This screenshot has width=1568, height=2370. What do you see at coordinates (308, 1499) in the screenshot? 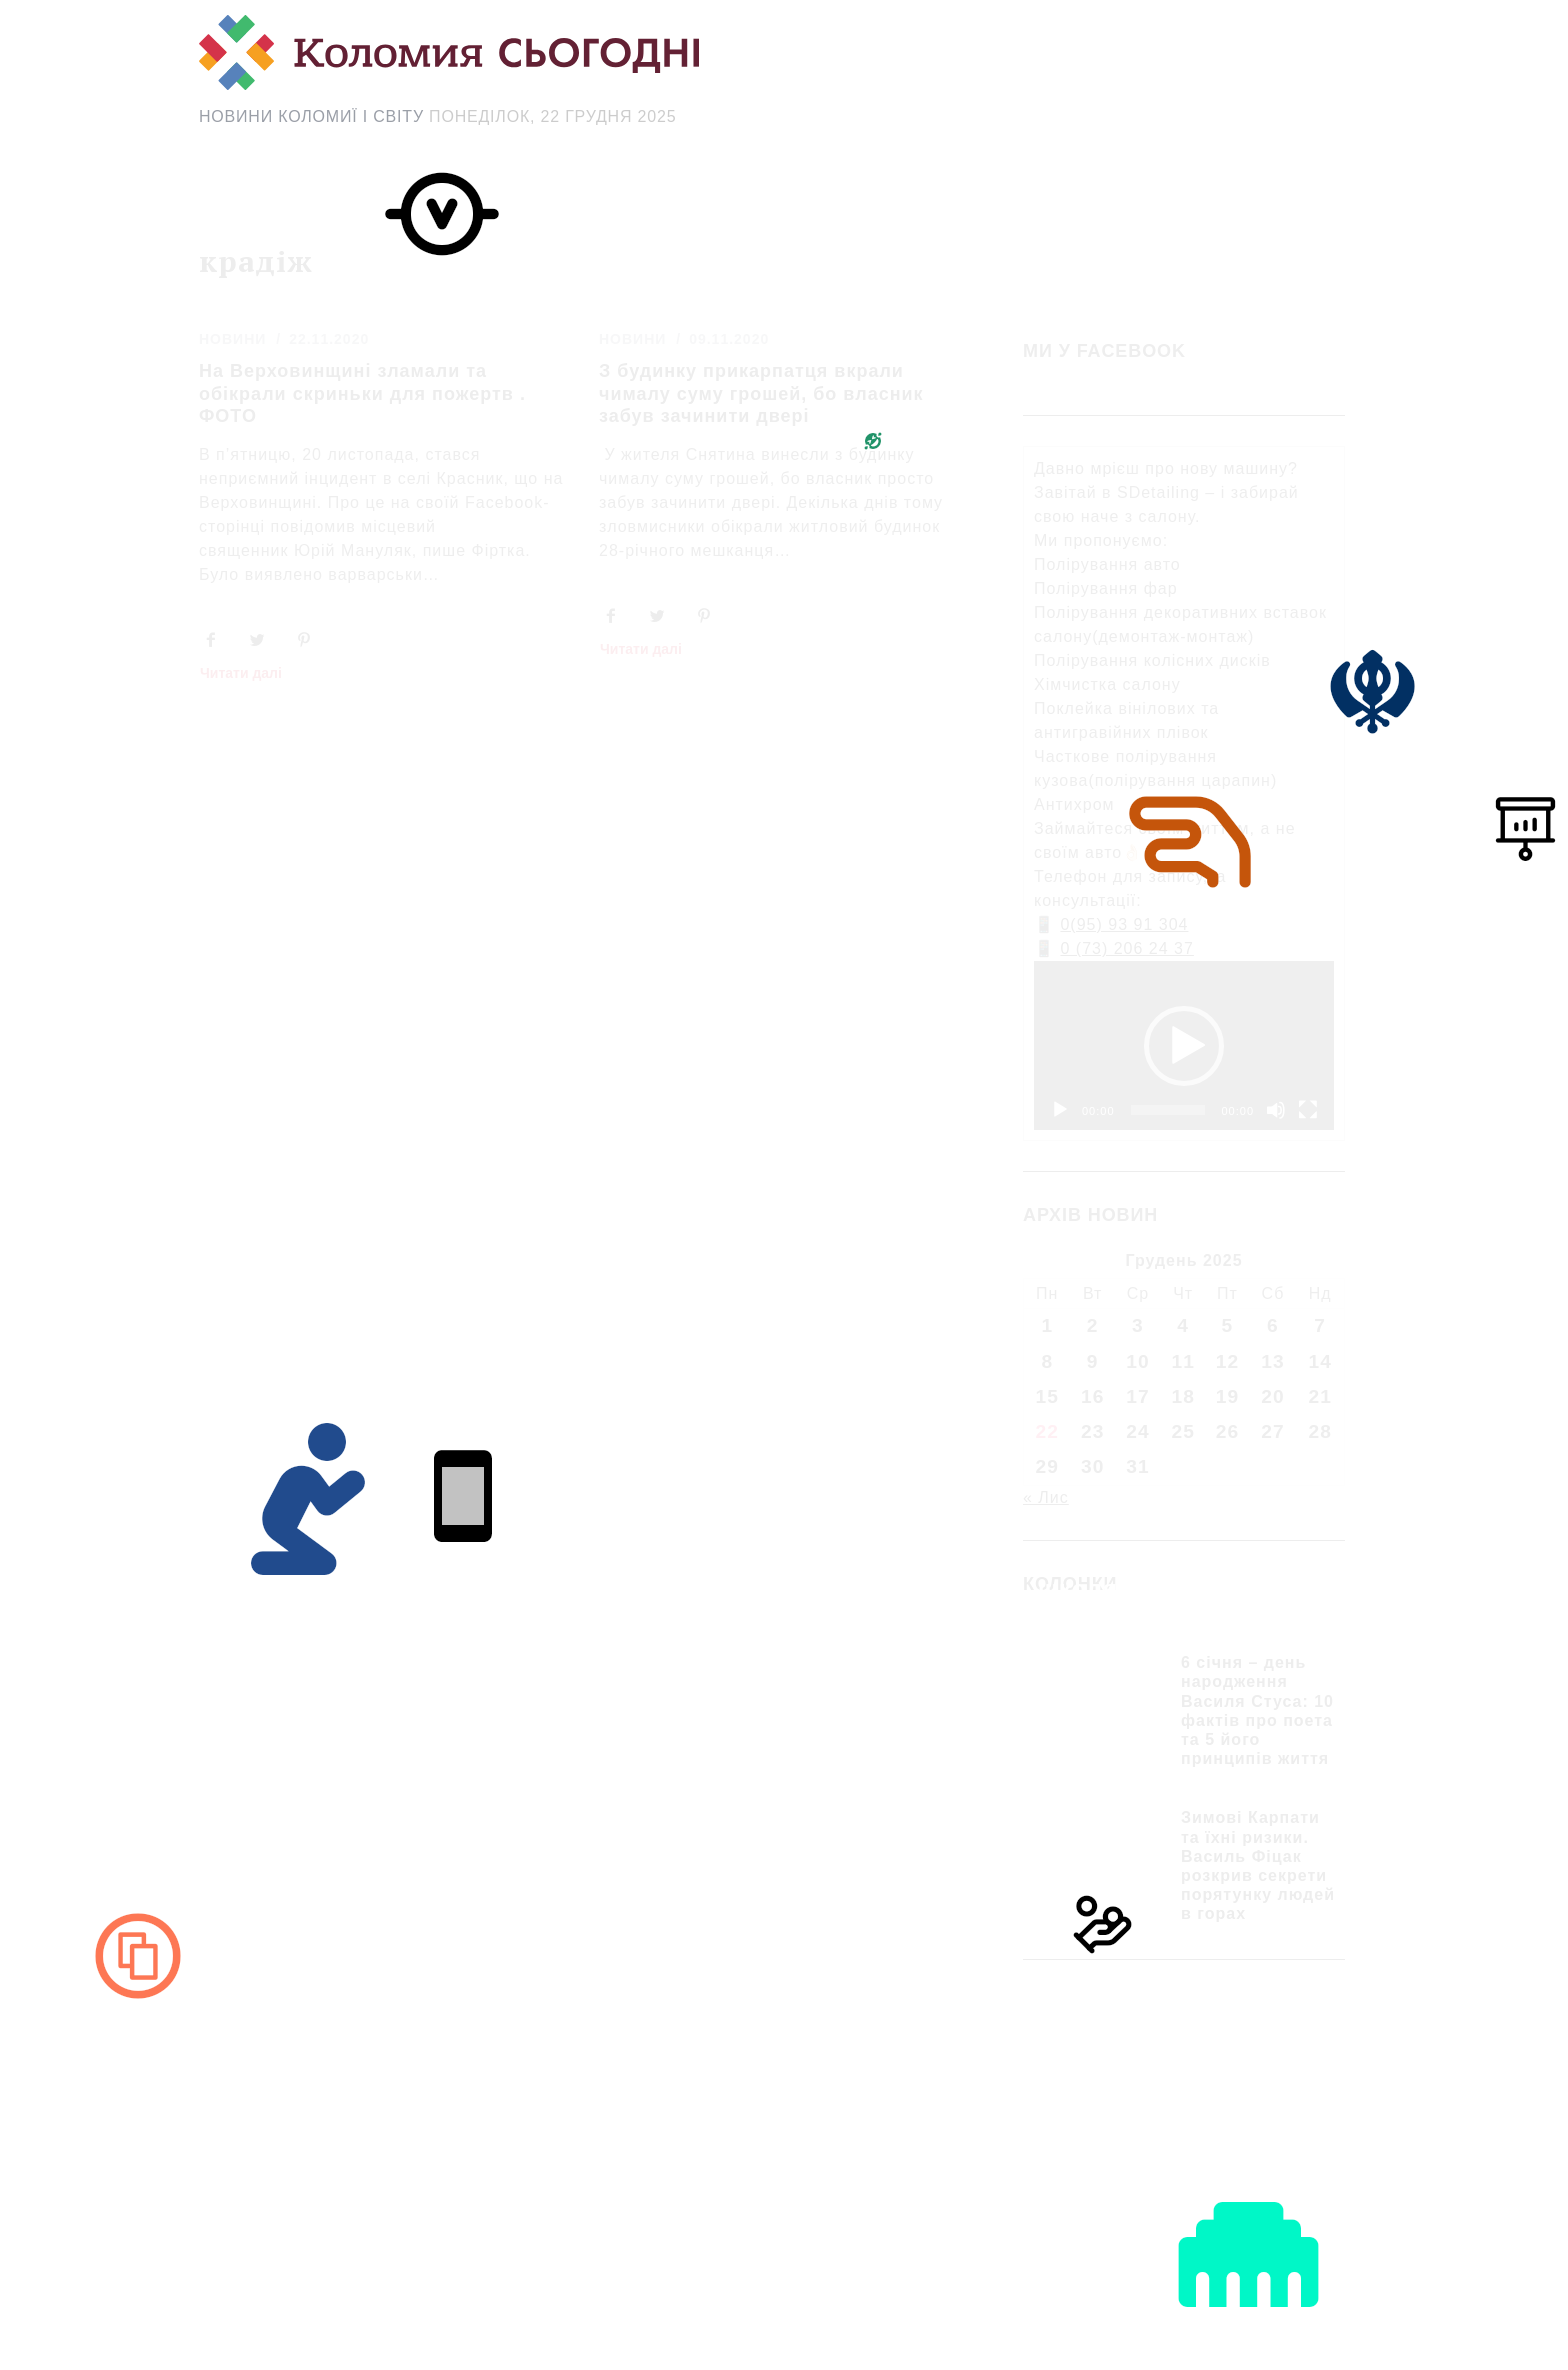
I see `indicates a prayer or meditation feature` at bounding box center [308, 1499].